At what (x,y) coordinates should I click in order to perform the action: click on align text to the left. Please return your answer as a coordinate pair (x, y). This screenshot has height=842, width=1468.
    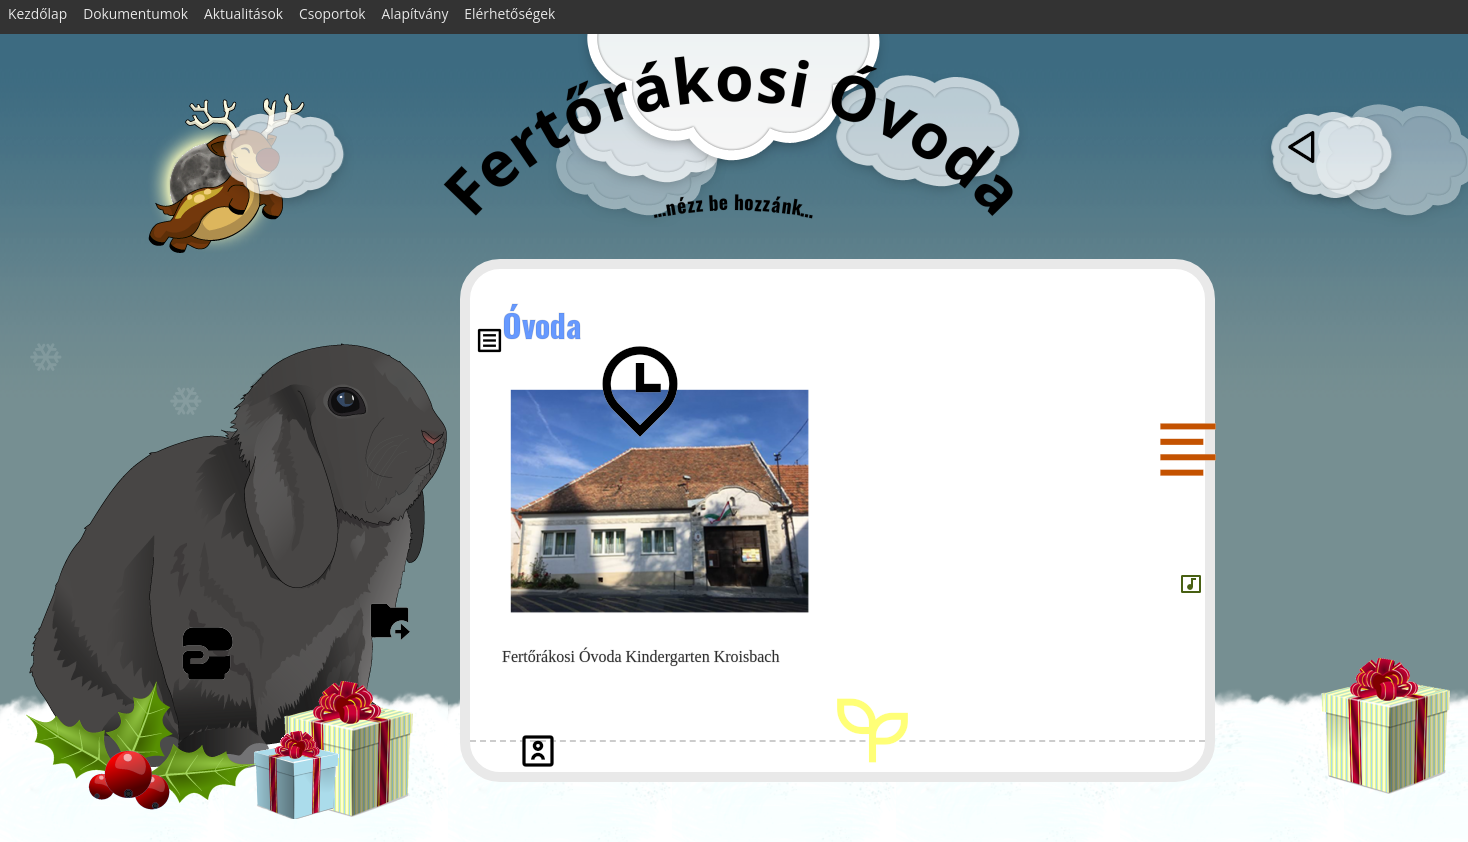
    Looking at the image, I should click on (1188, 448).